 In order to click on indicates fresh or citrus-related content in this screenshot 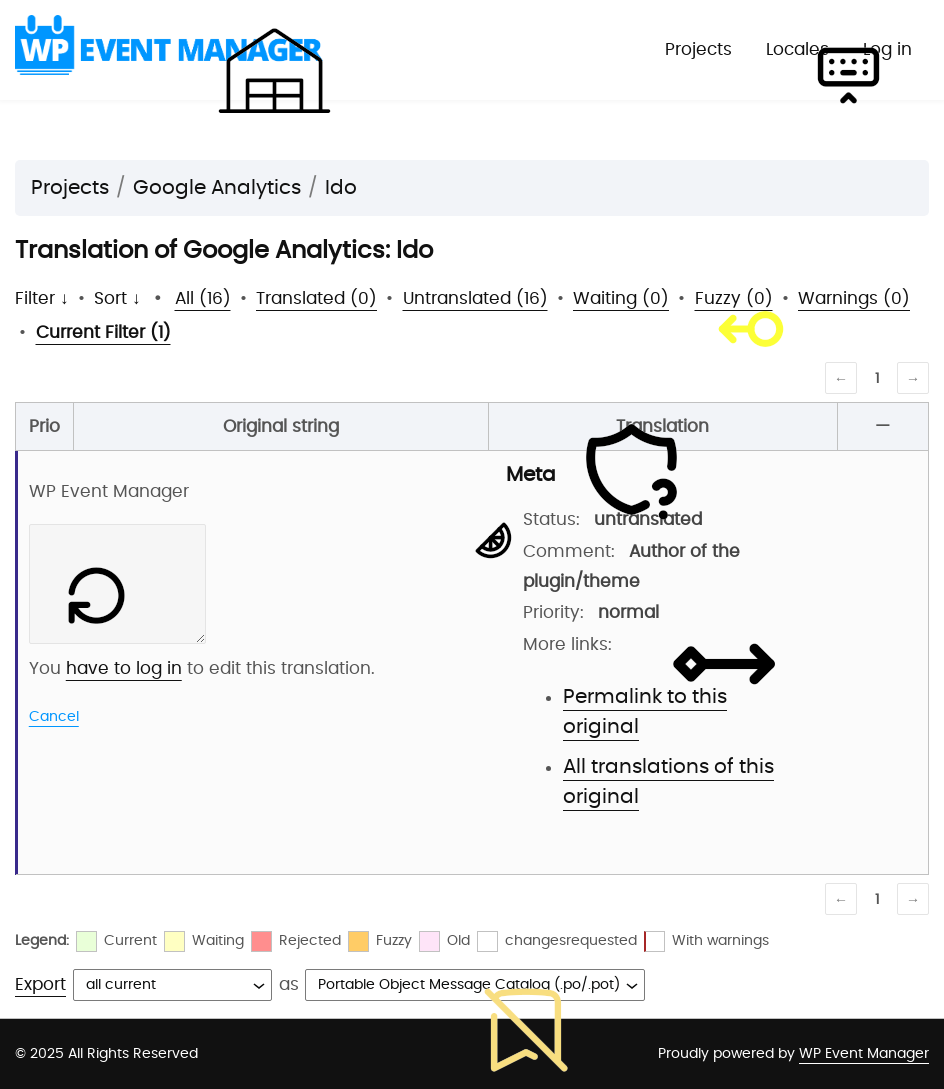, I will do `click(493, 540)`.